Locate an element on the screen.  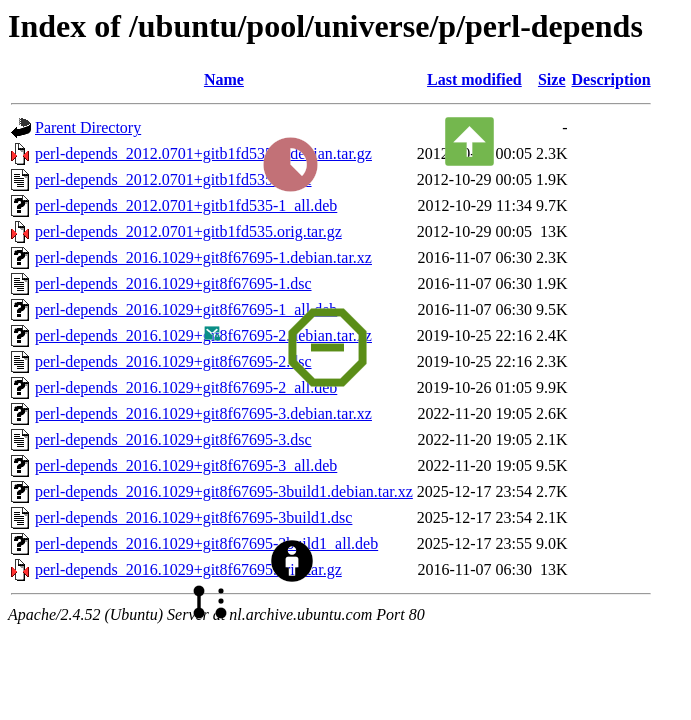
upload a file or document is located at coordinates (469, 141).